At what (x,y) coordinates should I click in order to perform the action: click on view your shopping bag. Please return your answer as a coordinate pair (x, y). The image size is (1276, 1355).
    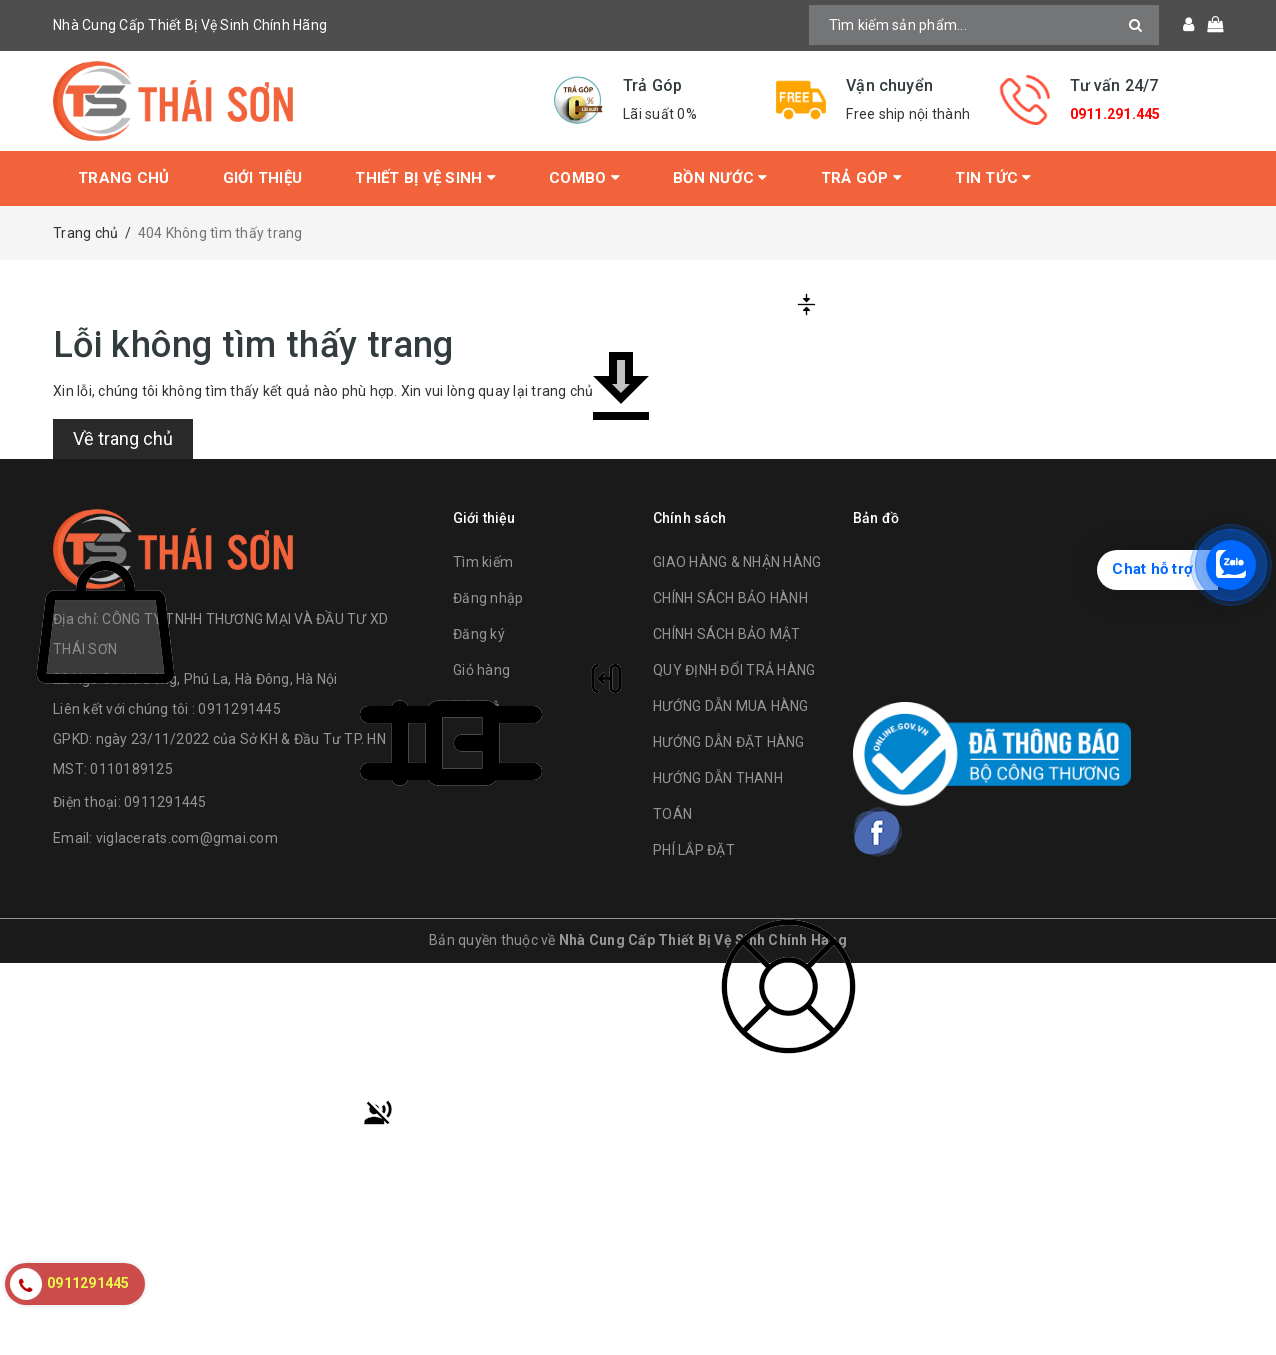
    Looking at the image, I should click on (105, 629).